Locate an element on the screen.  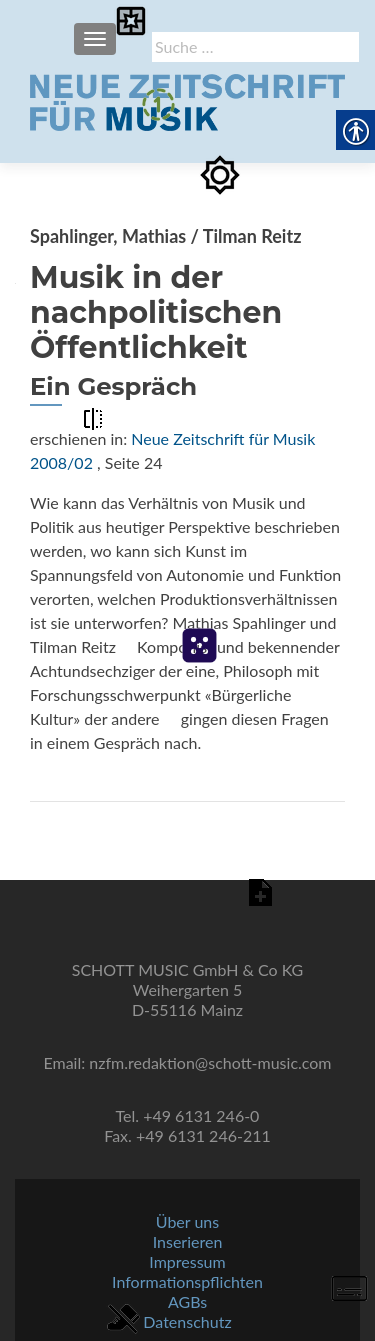
randomize or shuffle content is located at coordinates (199, 645).